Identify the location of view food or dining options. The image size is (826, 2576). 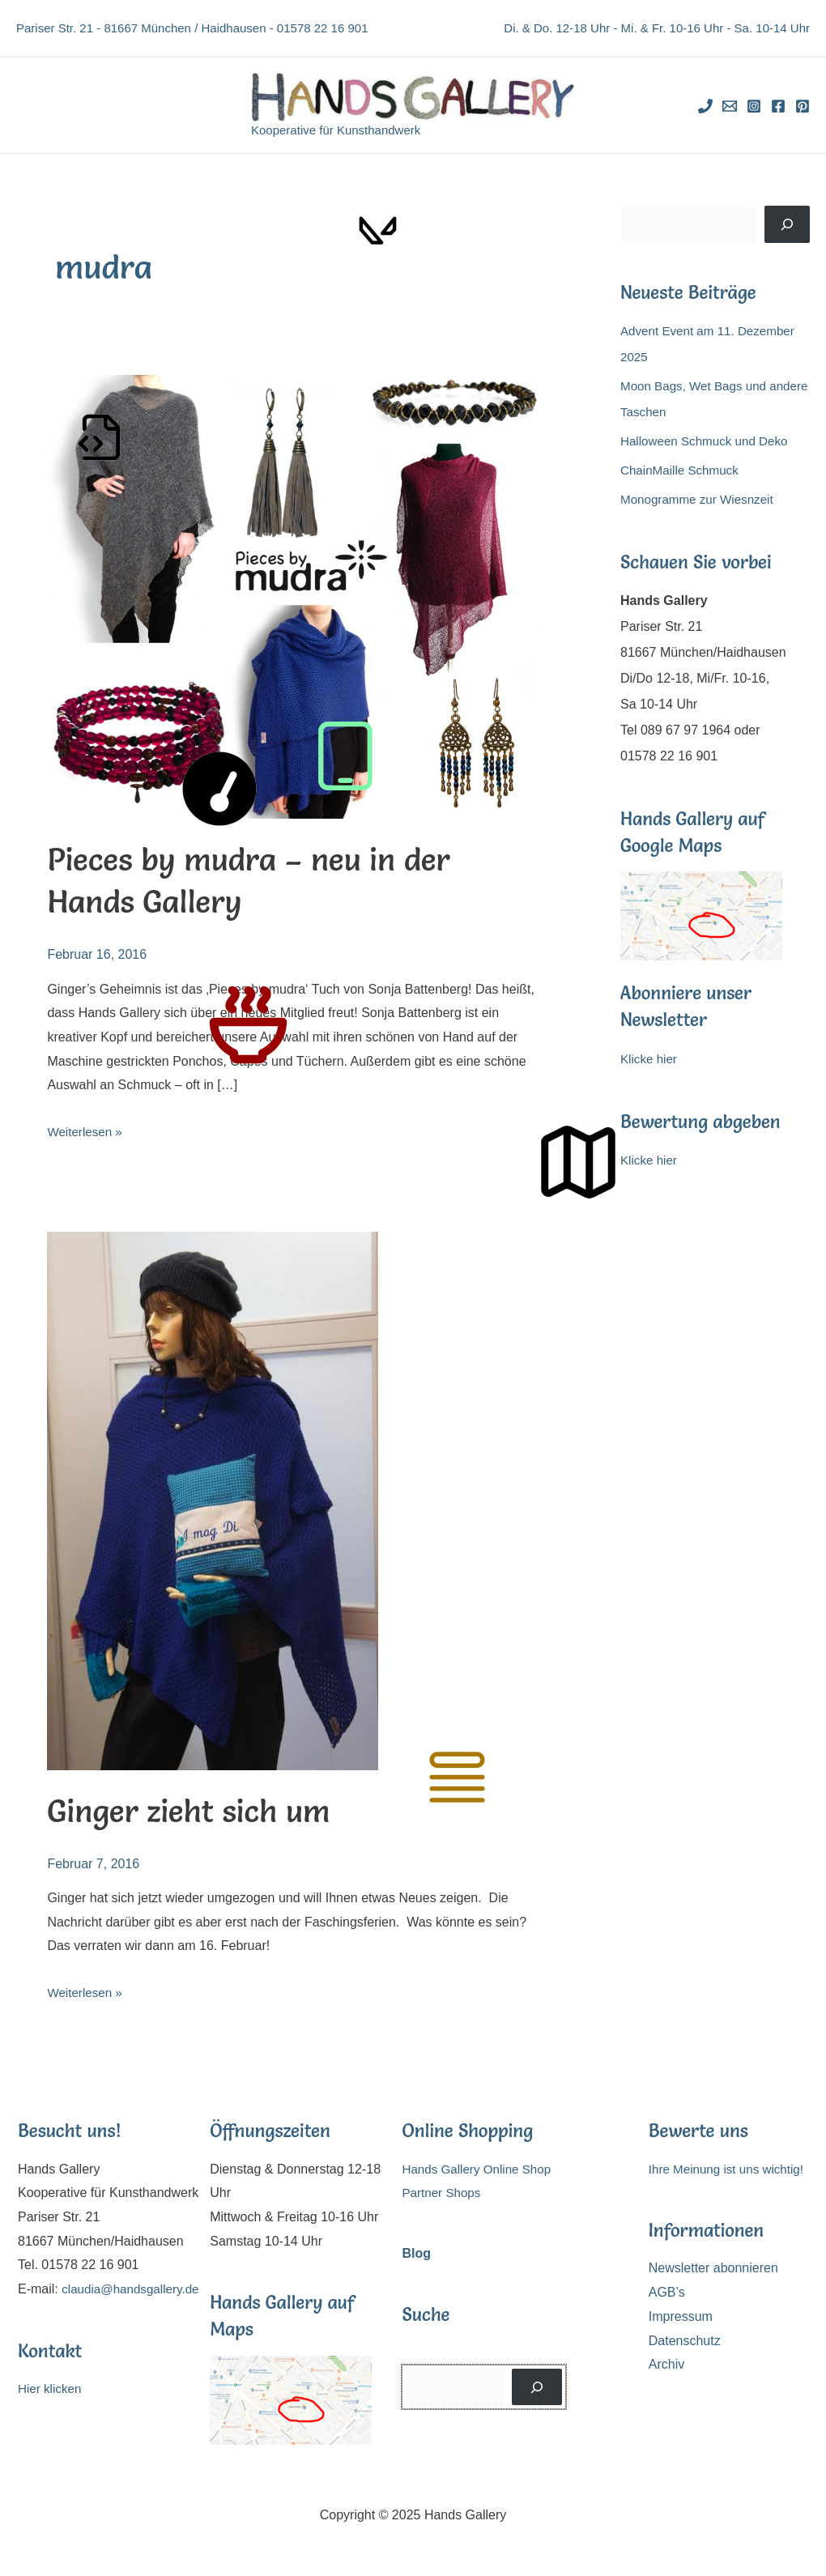
(248, 1024).